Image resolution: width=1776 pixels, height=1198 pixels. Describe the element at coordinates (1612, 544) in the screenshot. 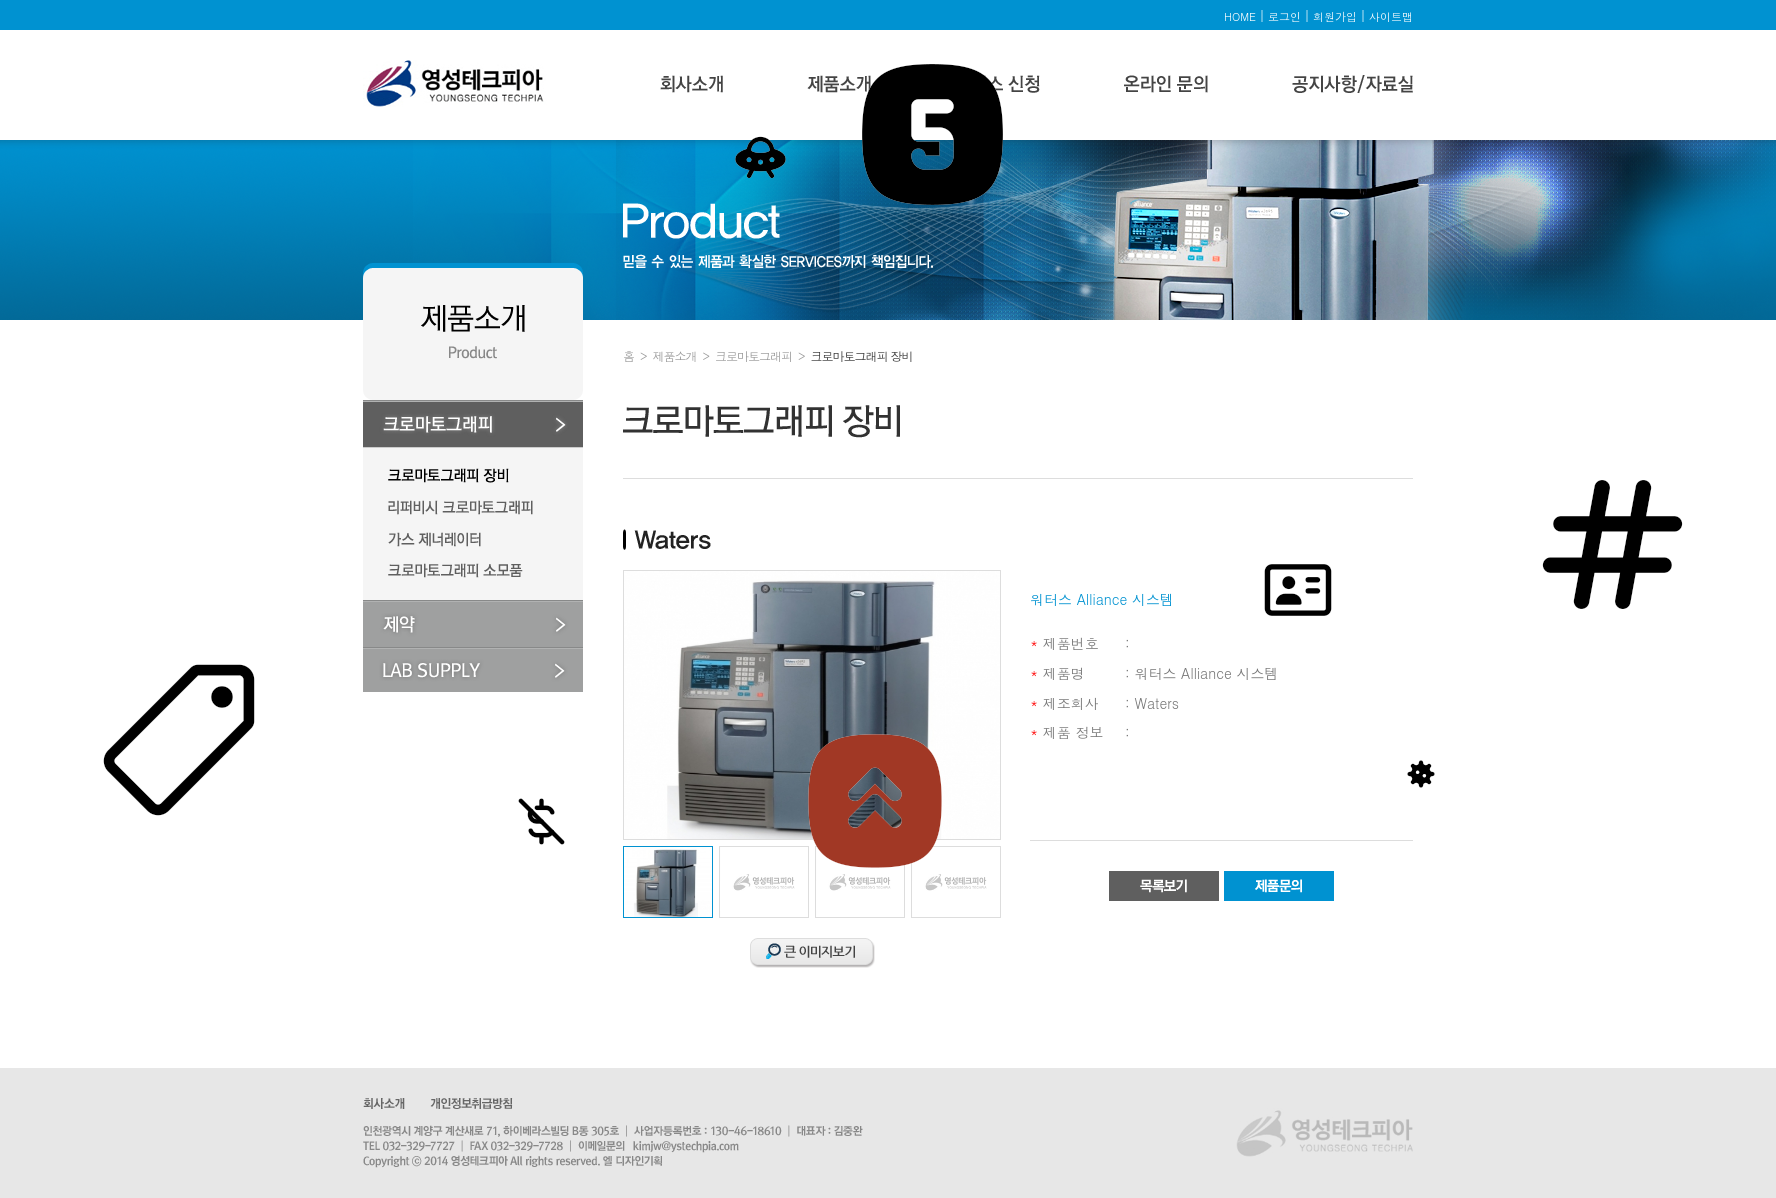

I see `view or add hashtags` at that location.